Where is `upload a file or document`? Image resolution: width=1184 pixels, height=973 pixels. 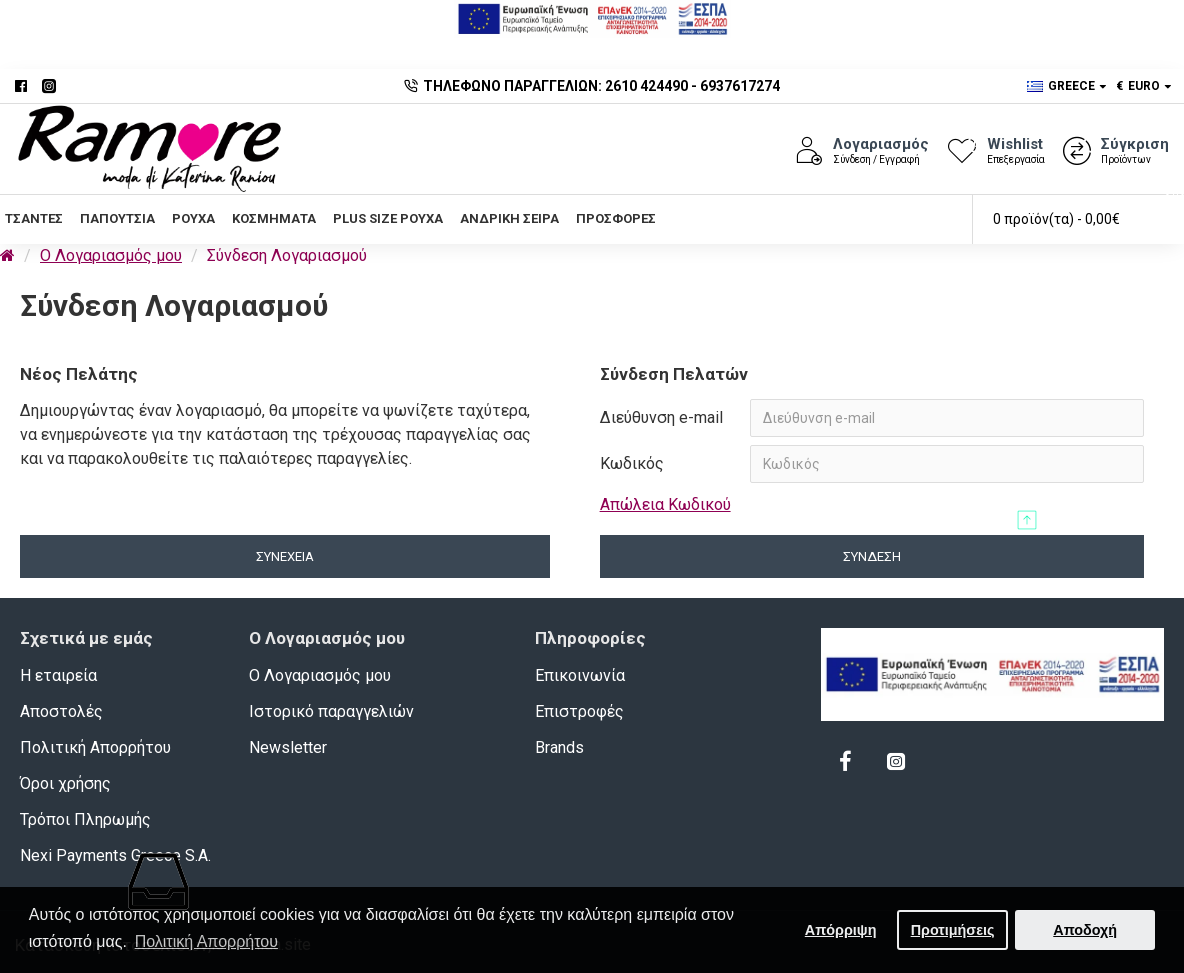
upload a file or document is located at coordinates (1027, 520).